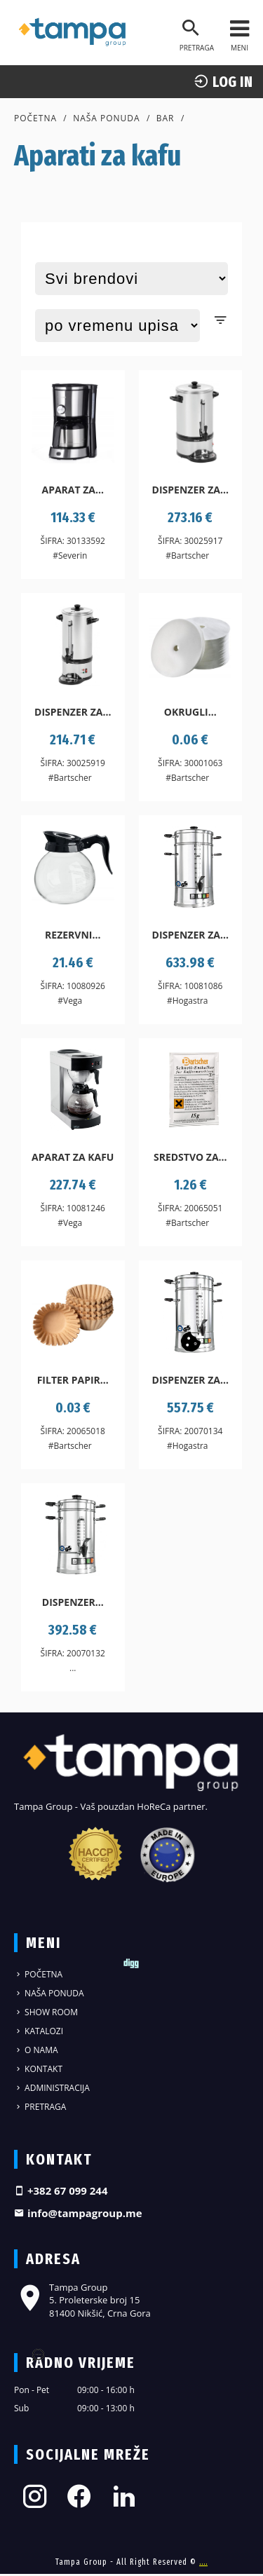 Image resolution: width=263 pixels, height=2576 pixels. What do you see at coordinates (131, 1963) in the screenshot?
I see `visit digg social news website` at bounding box center [131, 1963].